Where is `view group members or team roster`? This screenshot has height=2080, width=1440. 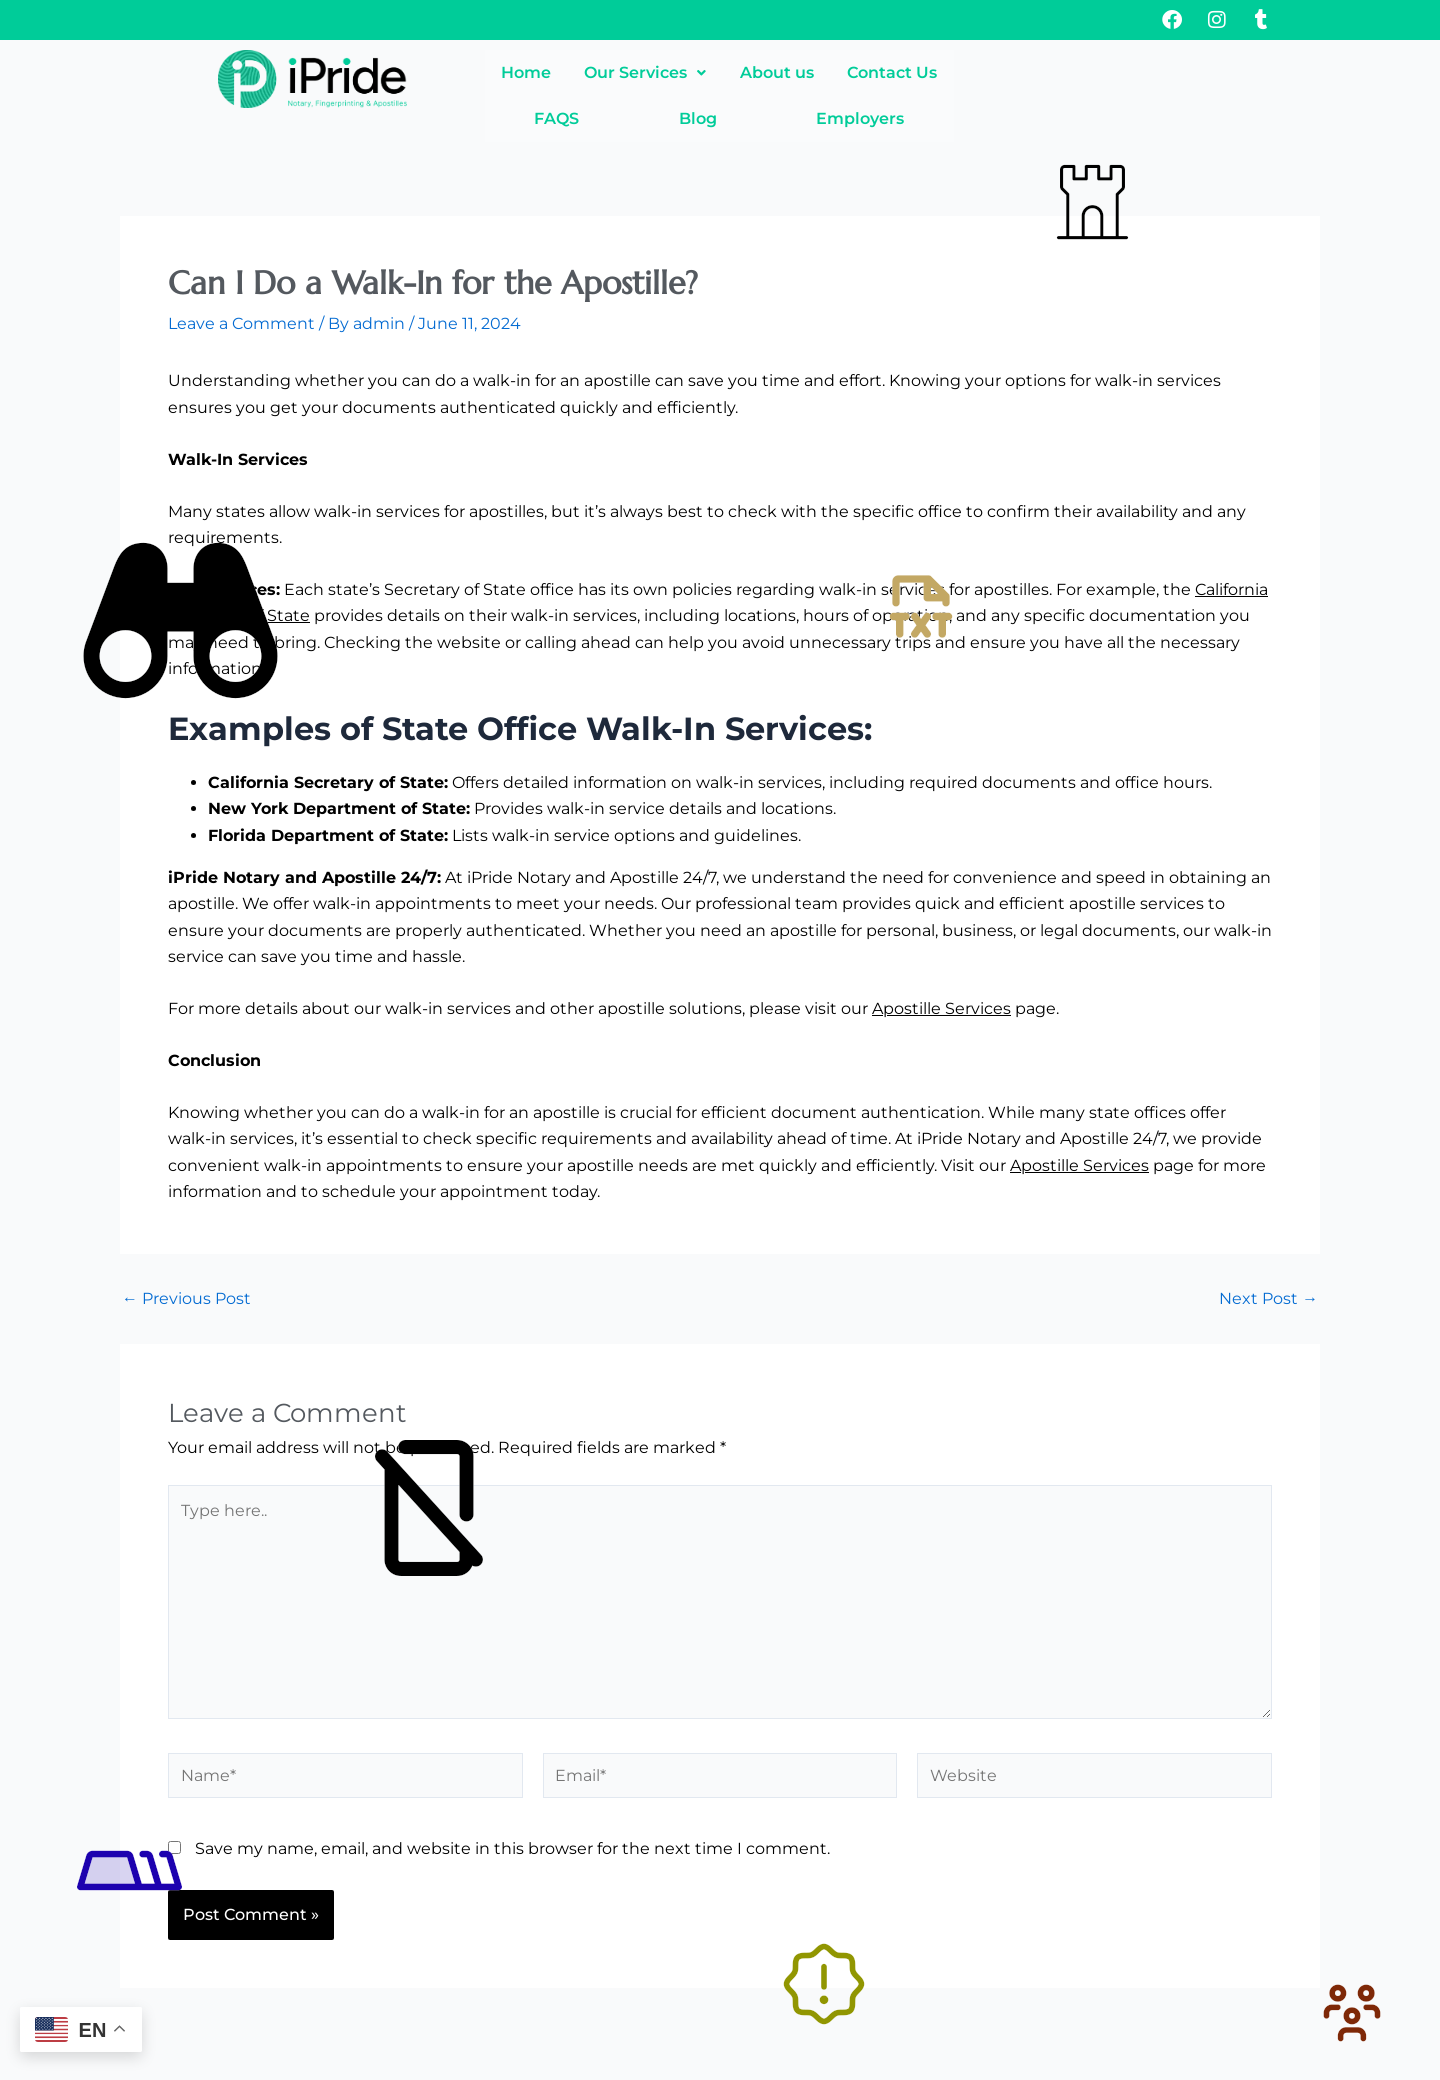 view group members or team roster is located at coordinates (1352, 2013).